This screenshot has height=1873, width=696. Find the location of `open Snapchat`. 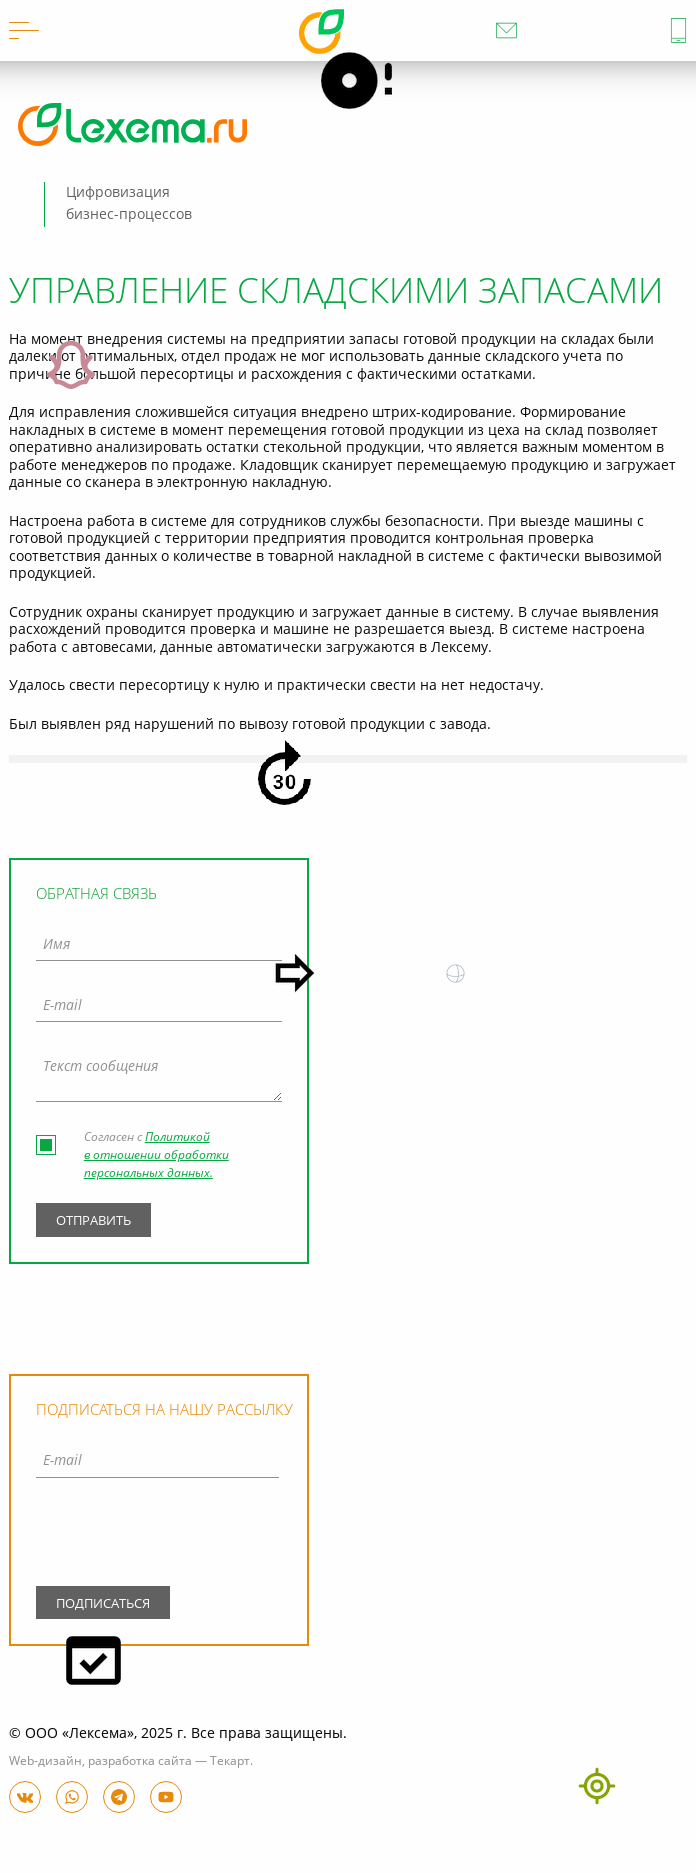

open Snapchat is located at coordinates (71, 365).